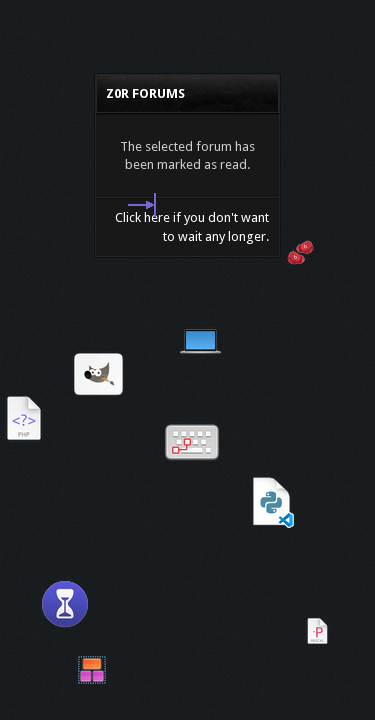 The width and height of the screenshot is (375, 720). I want to click on select all items in the current view, so click(92, 670).